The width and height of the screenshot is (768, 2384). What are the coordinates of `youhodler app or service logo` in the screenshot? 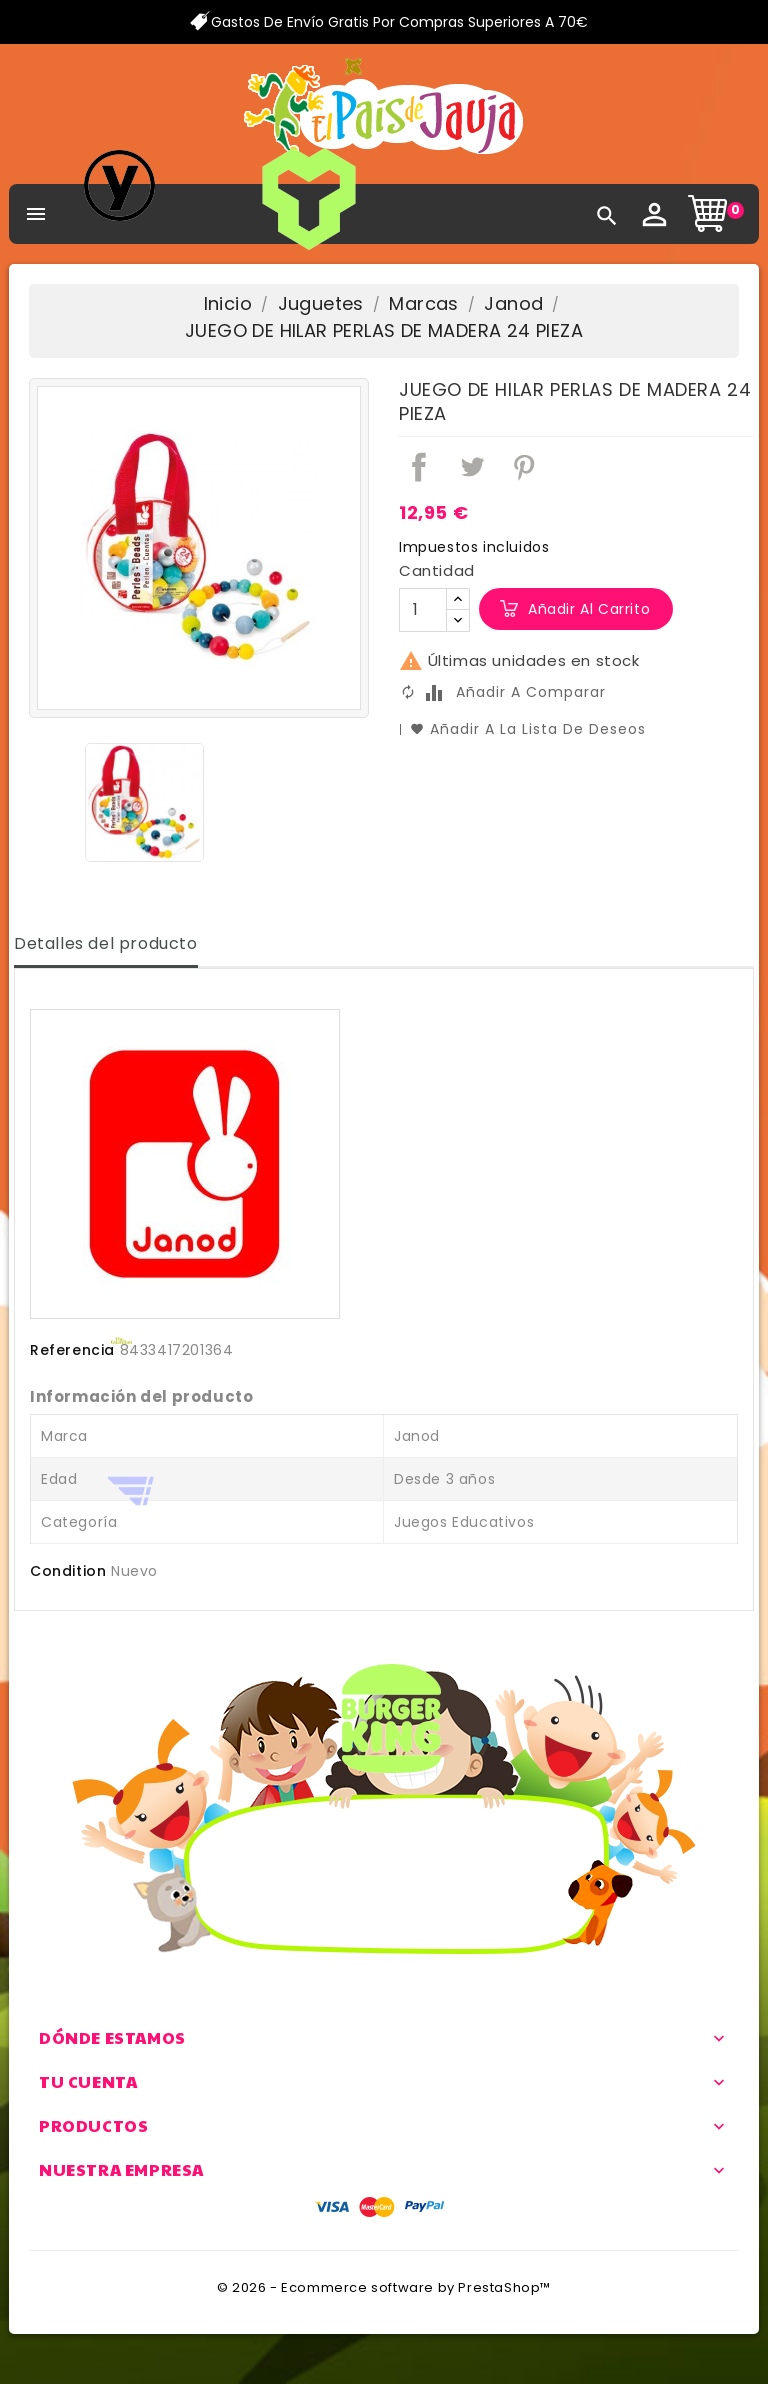 It's located at (309, 199).